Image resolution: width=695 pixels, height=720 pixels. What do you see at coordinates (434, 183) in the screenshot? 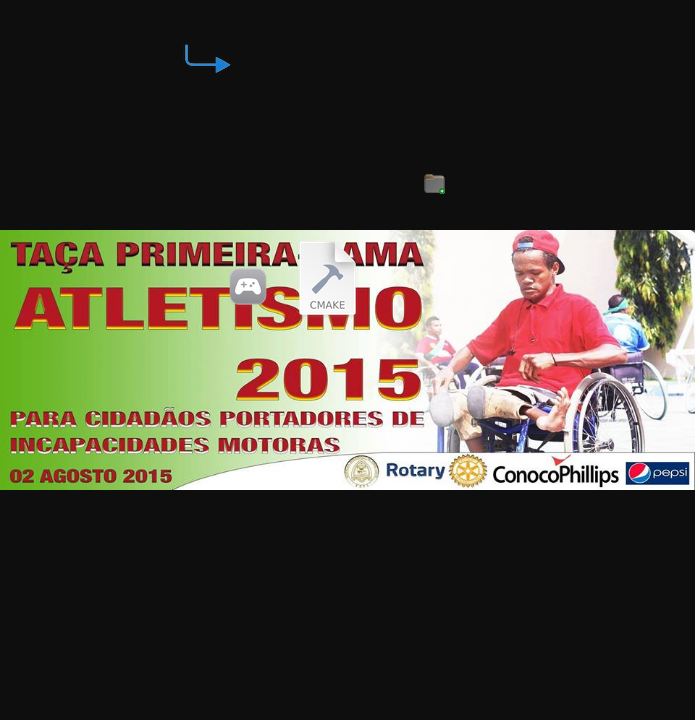
I see `create a new folder` at bounding box center [434, 183].